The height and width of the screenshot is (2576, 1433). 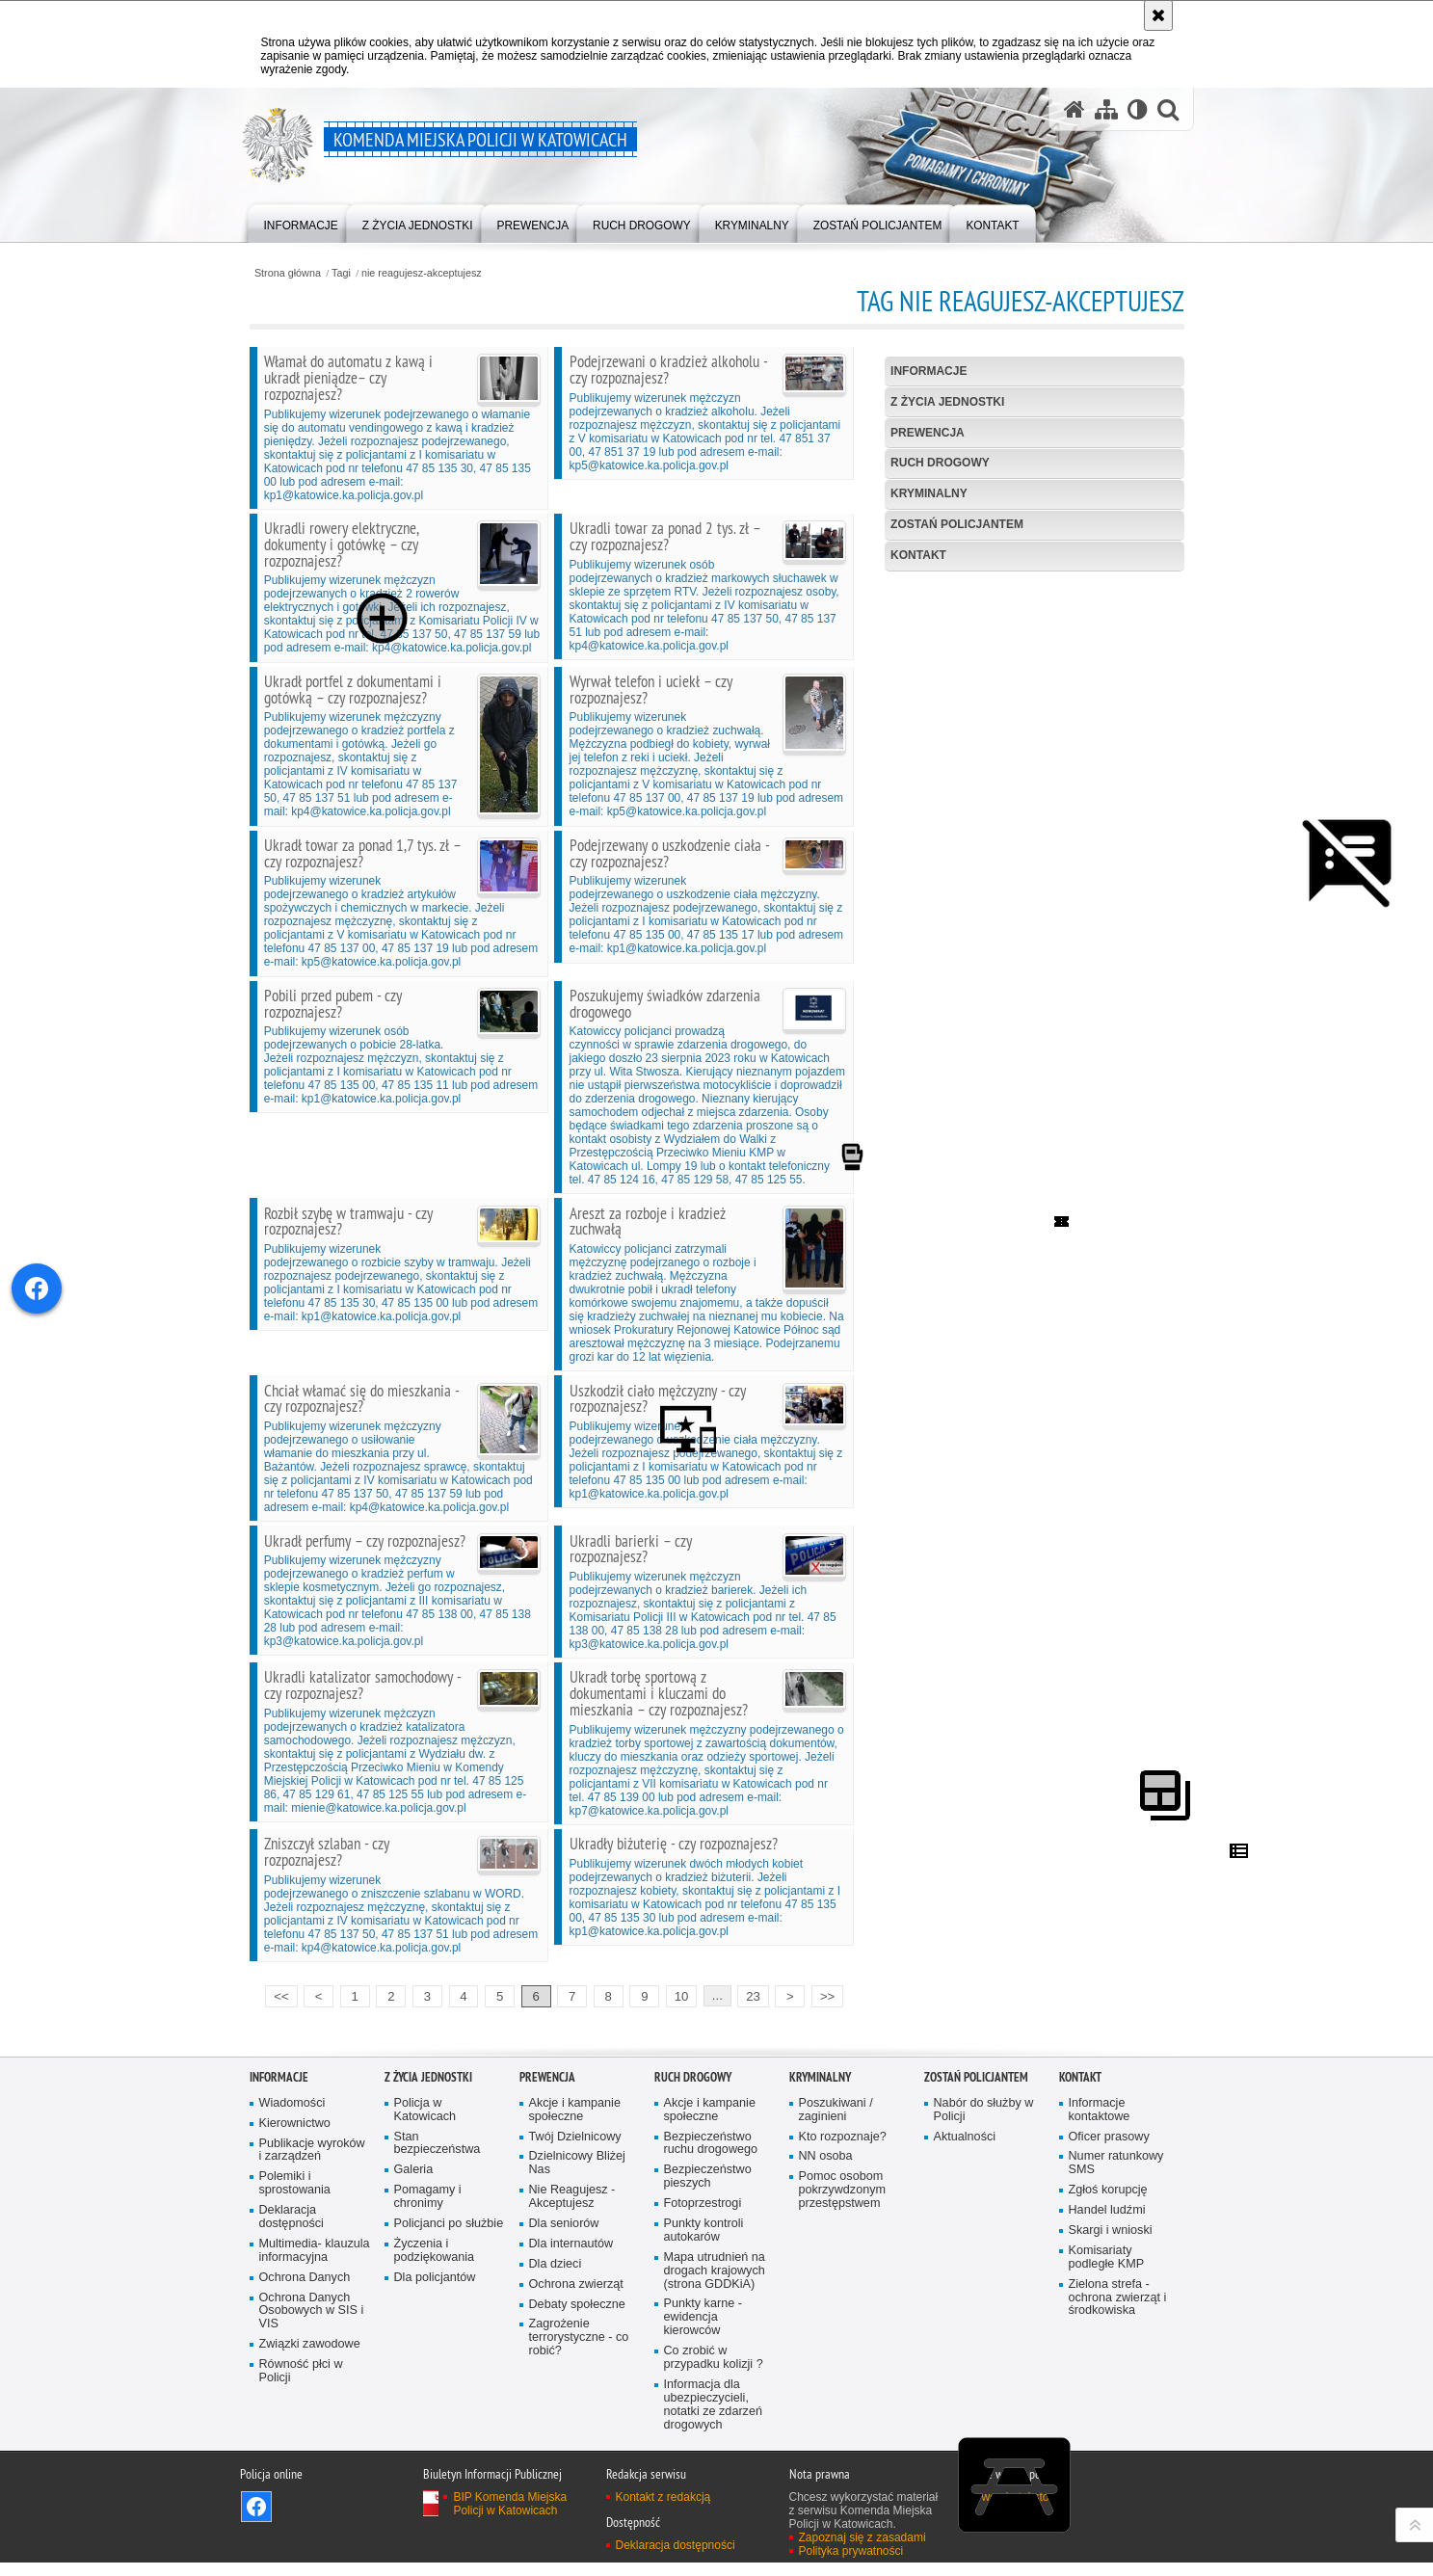 I want to click on view your tickets or passes, so click(x=1061, y=1221).